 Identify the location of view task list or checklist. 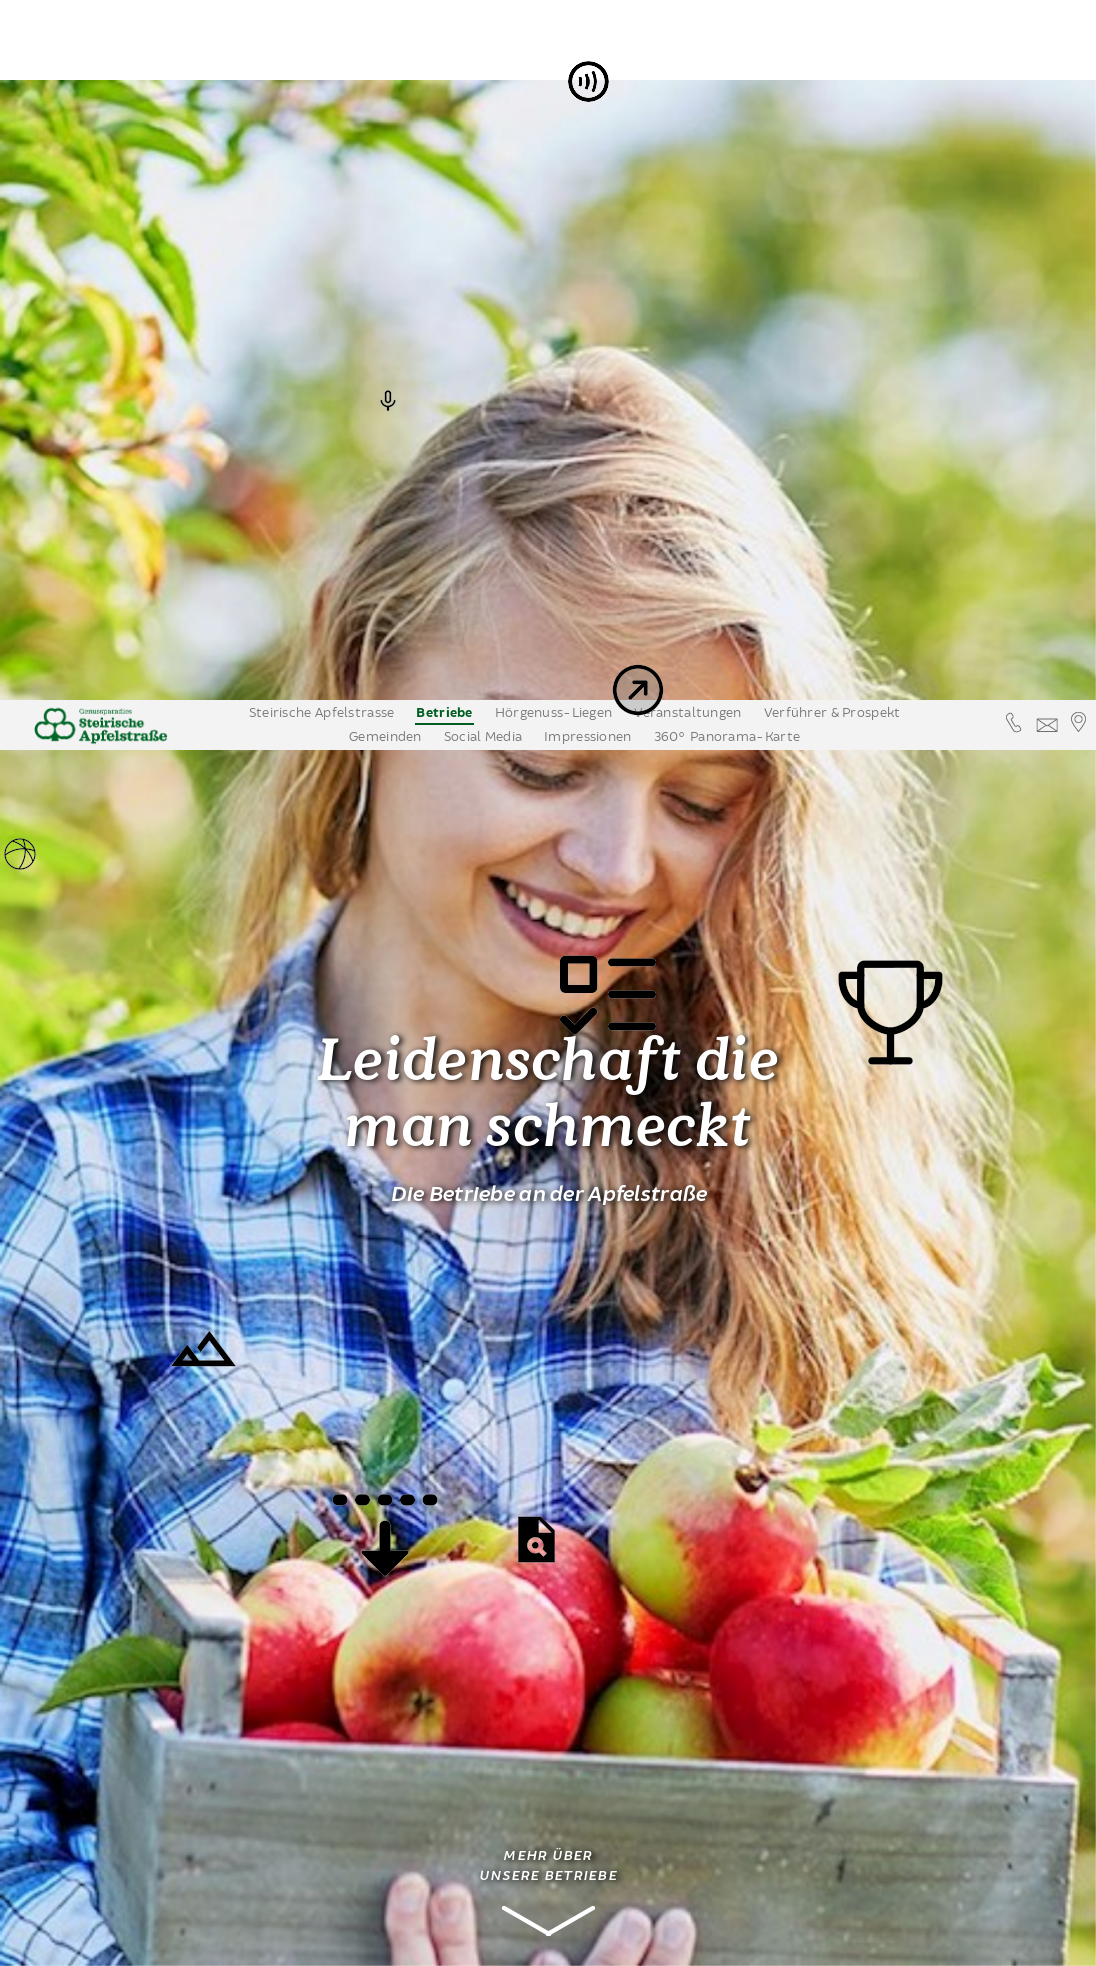
(608, 993).